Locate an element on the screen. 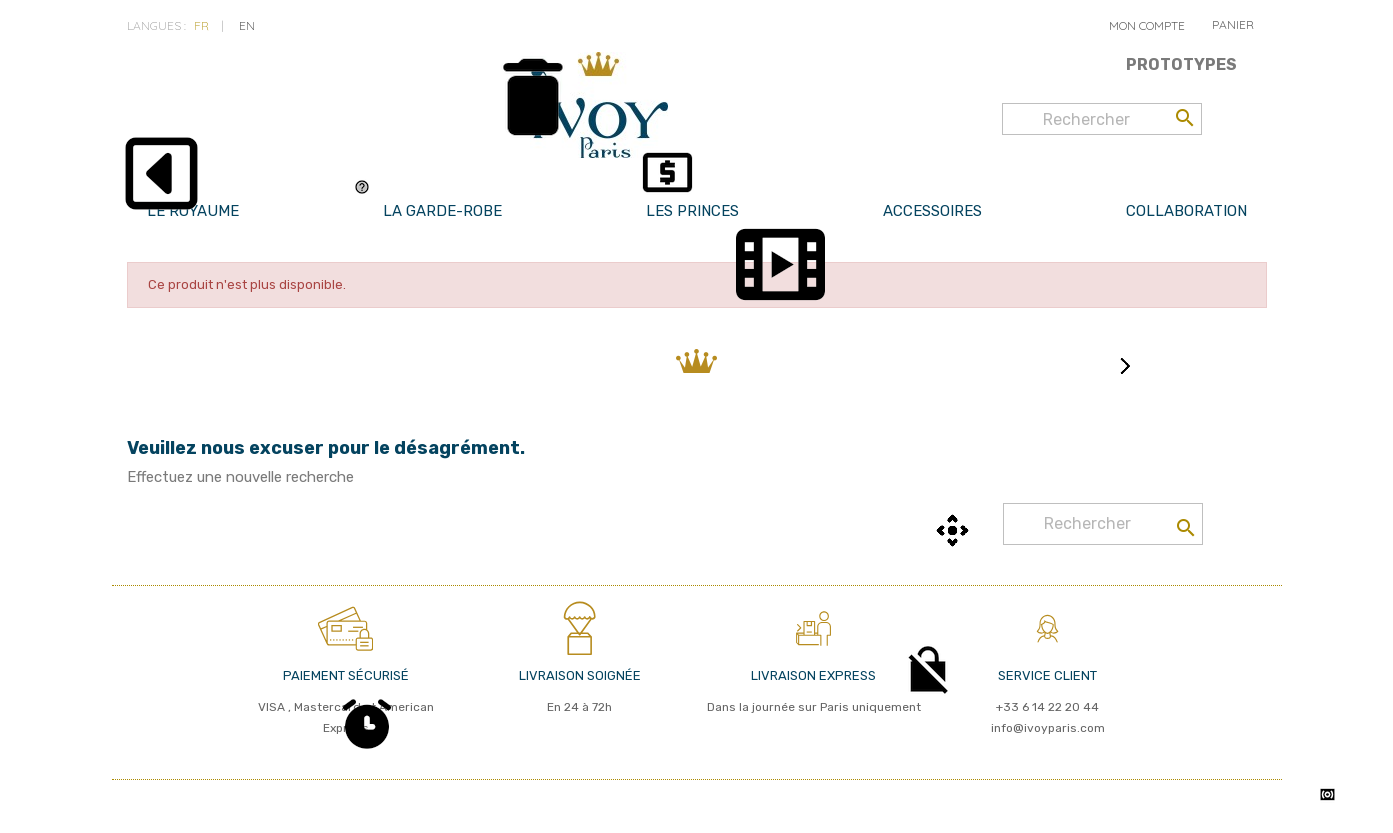  pan or move camera view in all directions is located at coordinates (952, 530).